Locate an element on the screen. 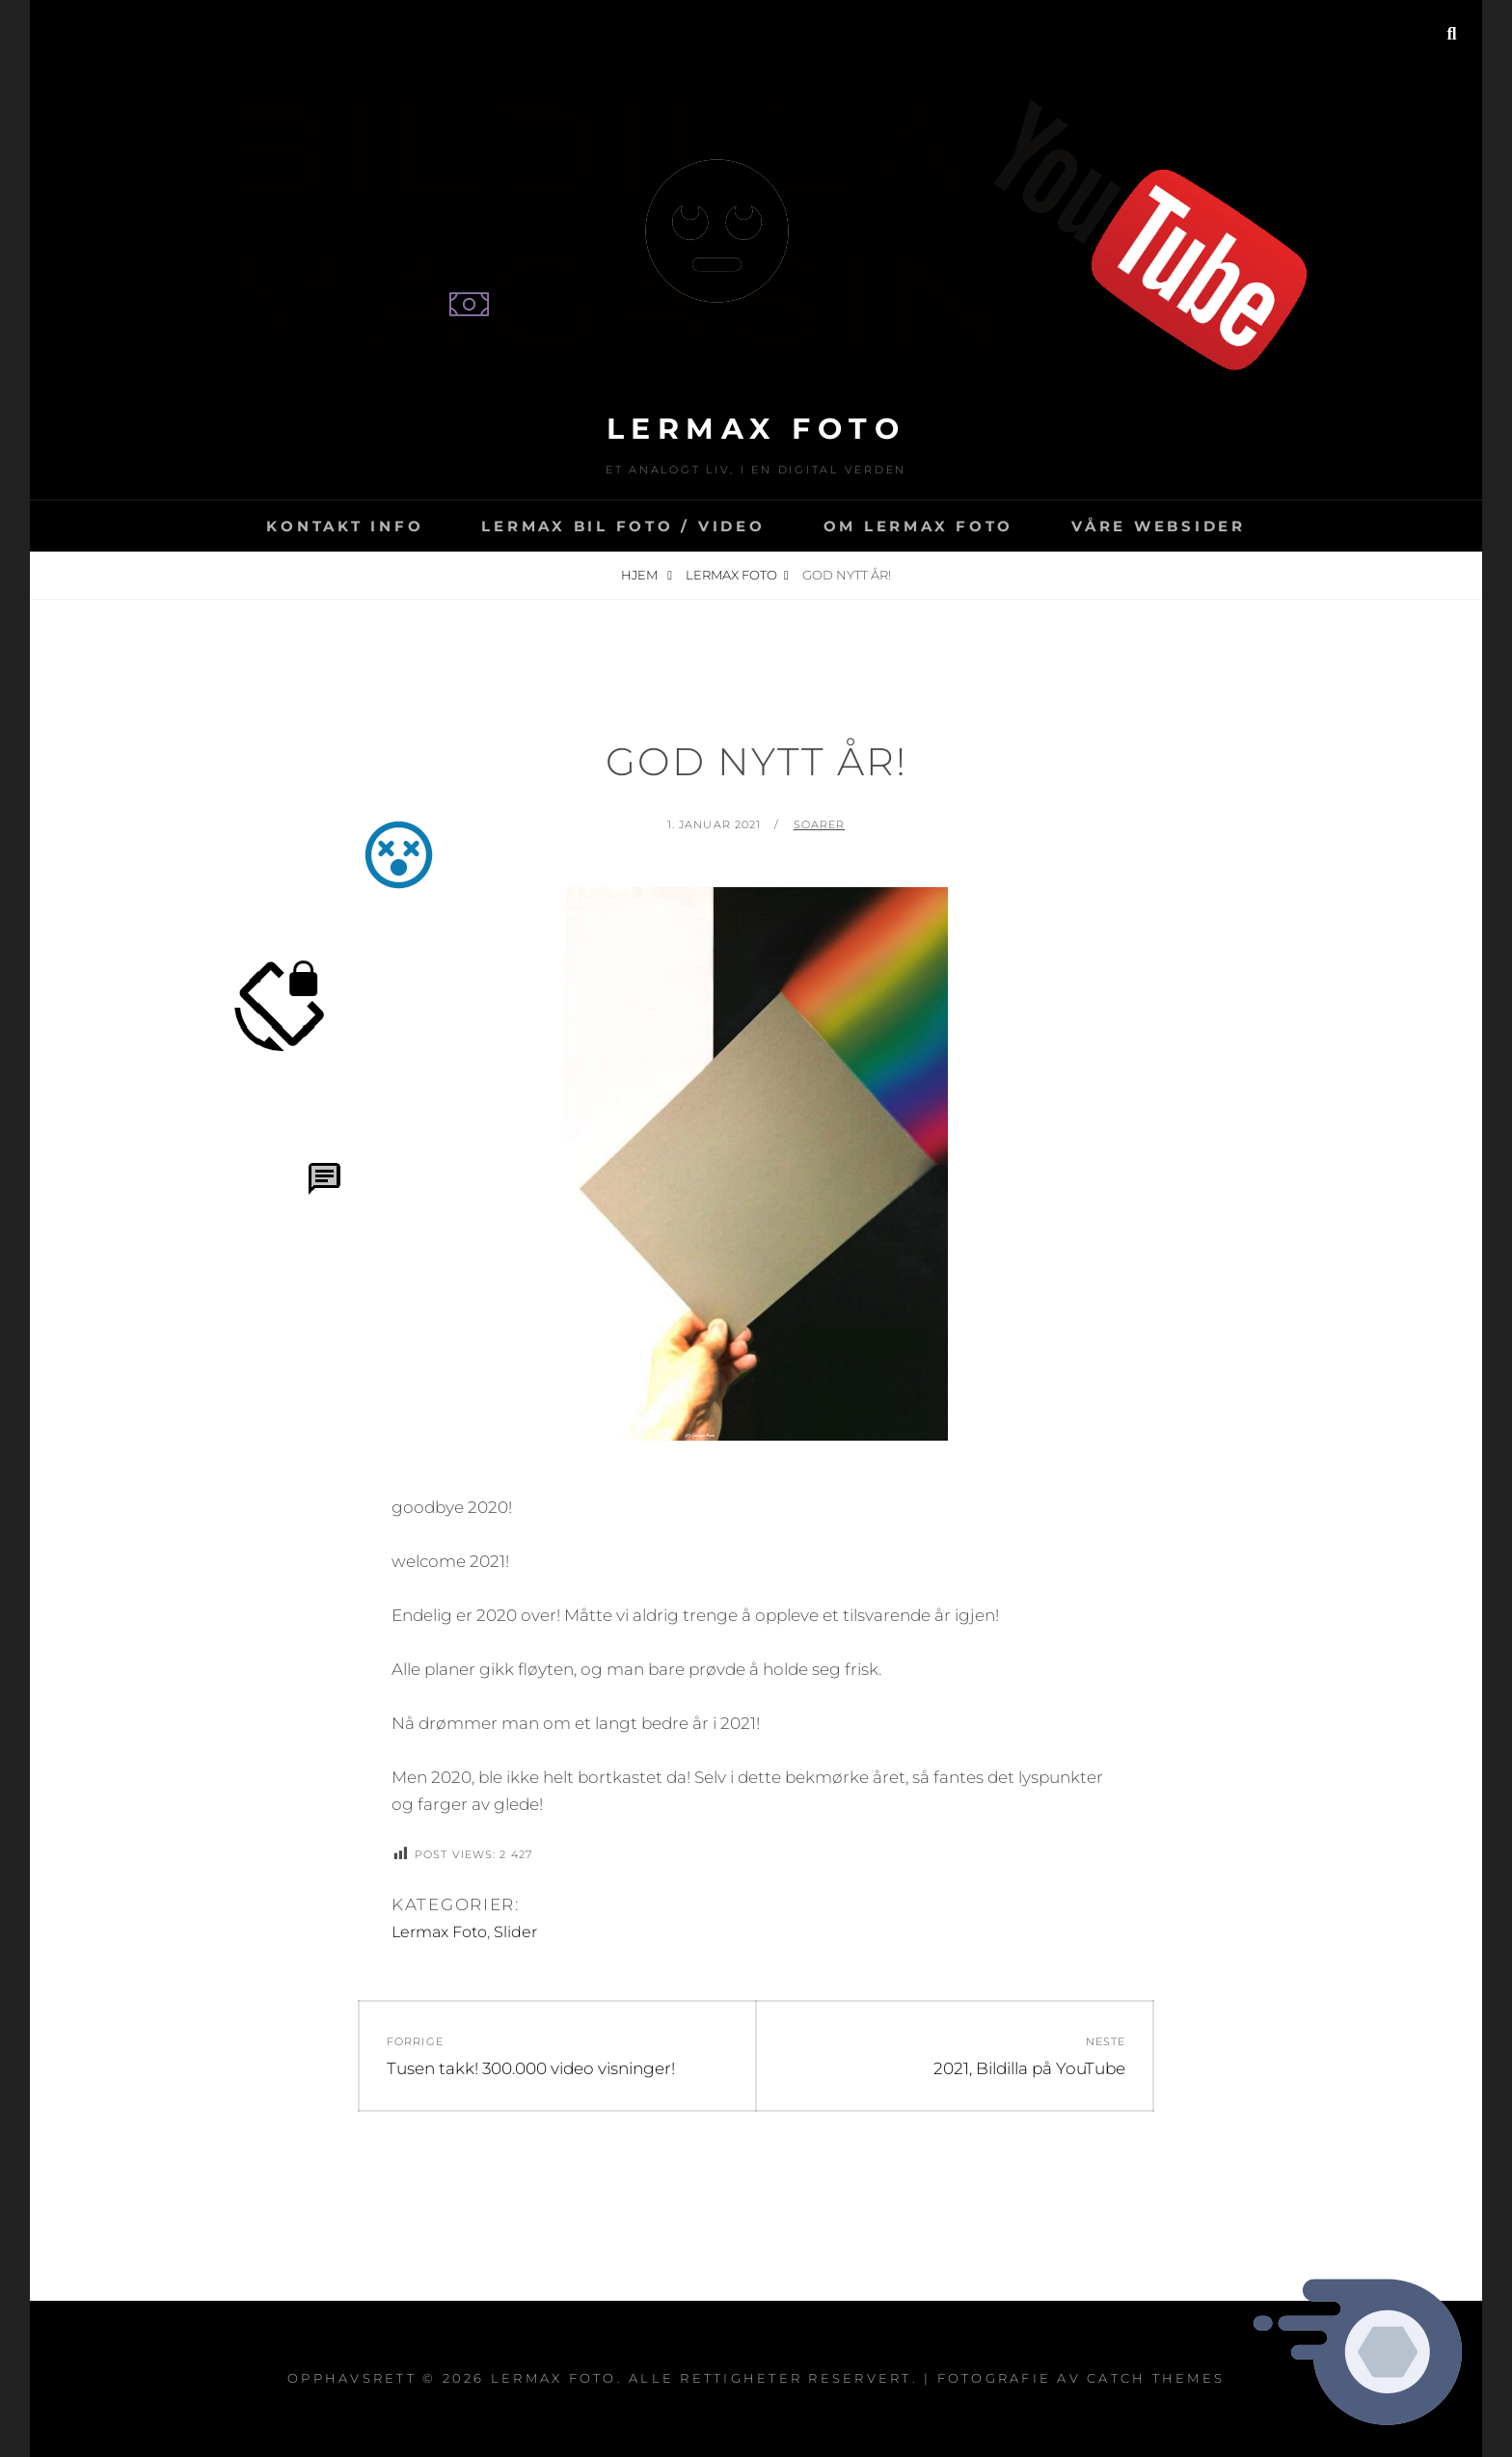 The width and height of the screenshot is (1512, 2457). access discord nitro subscription features is located at coordinates (1358, 2352).